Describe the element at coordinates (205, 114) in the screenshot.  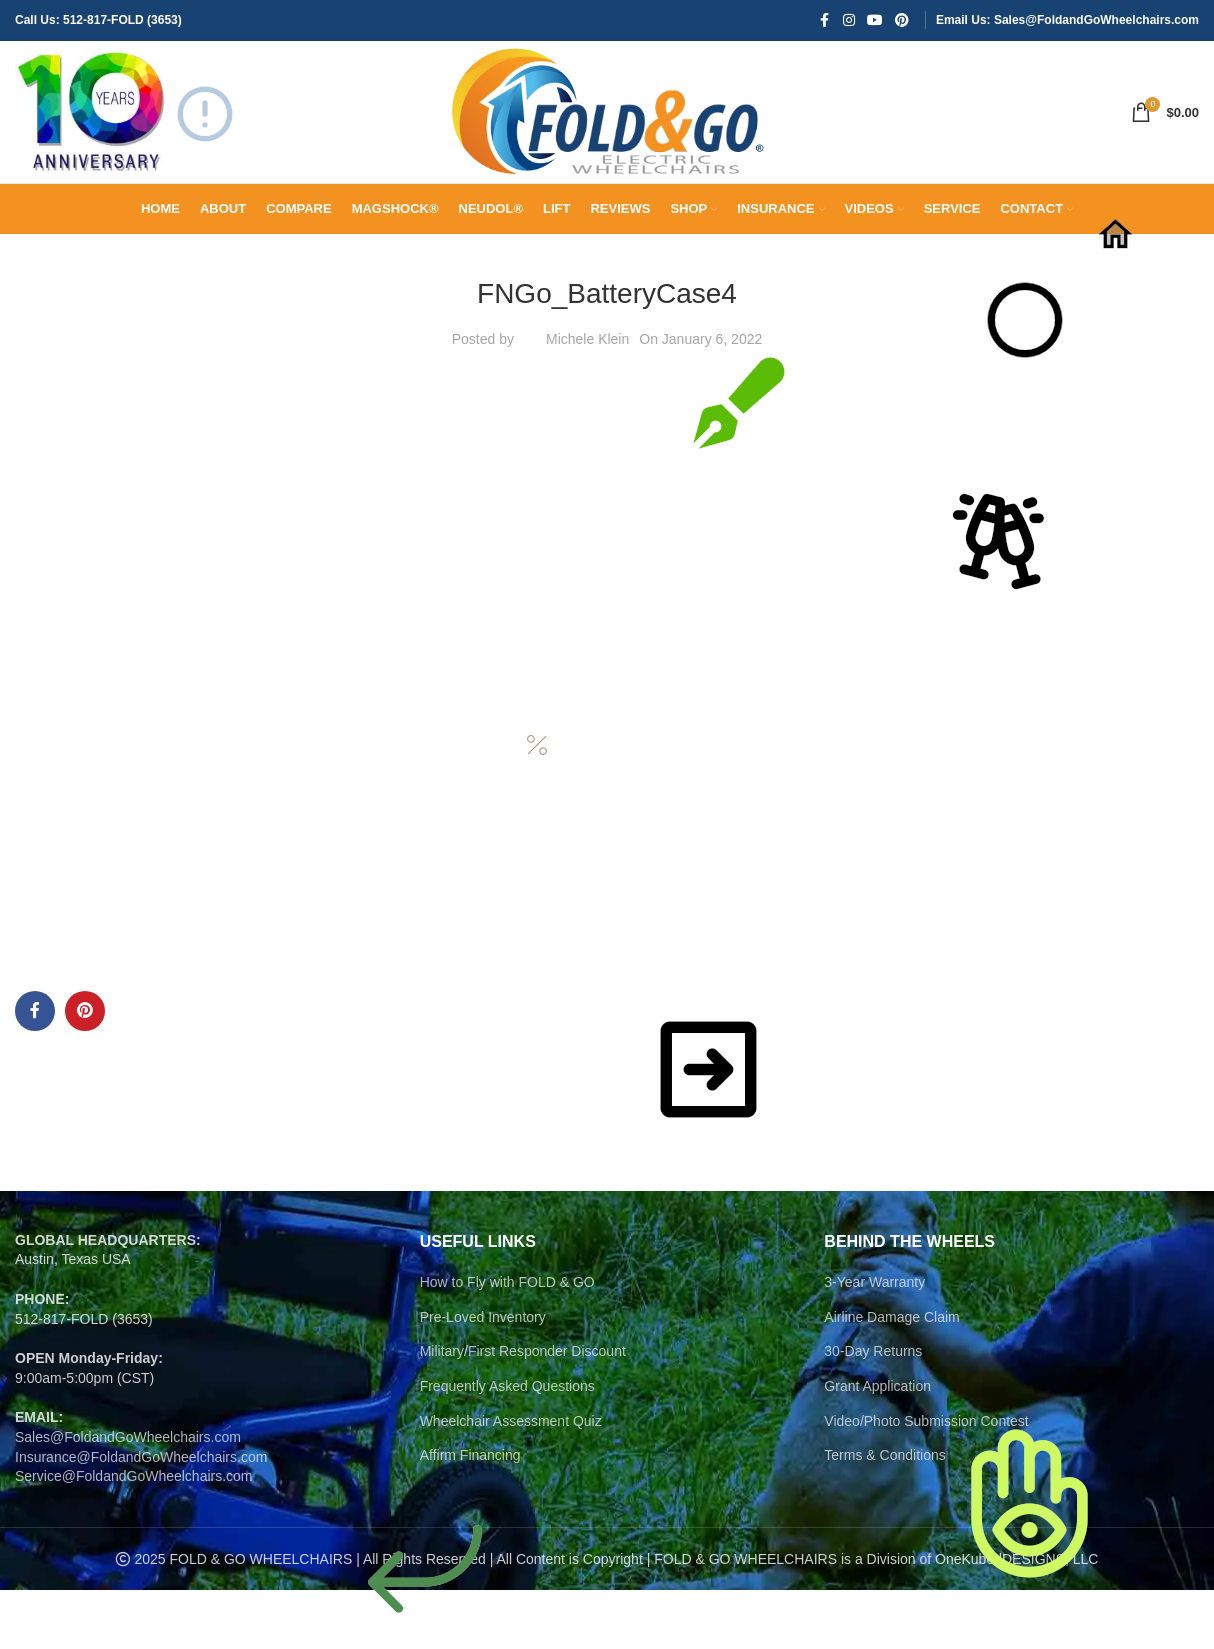
I see `indicates a warning or alert requiring attention` at that location.